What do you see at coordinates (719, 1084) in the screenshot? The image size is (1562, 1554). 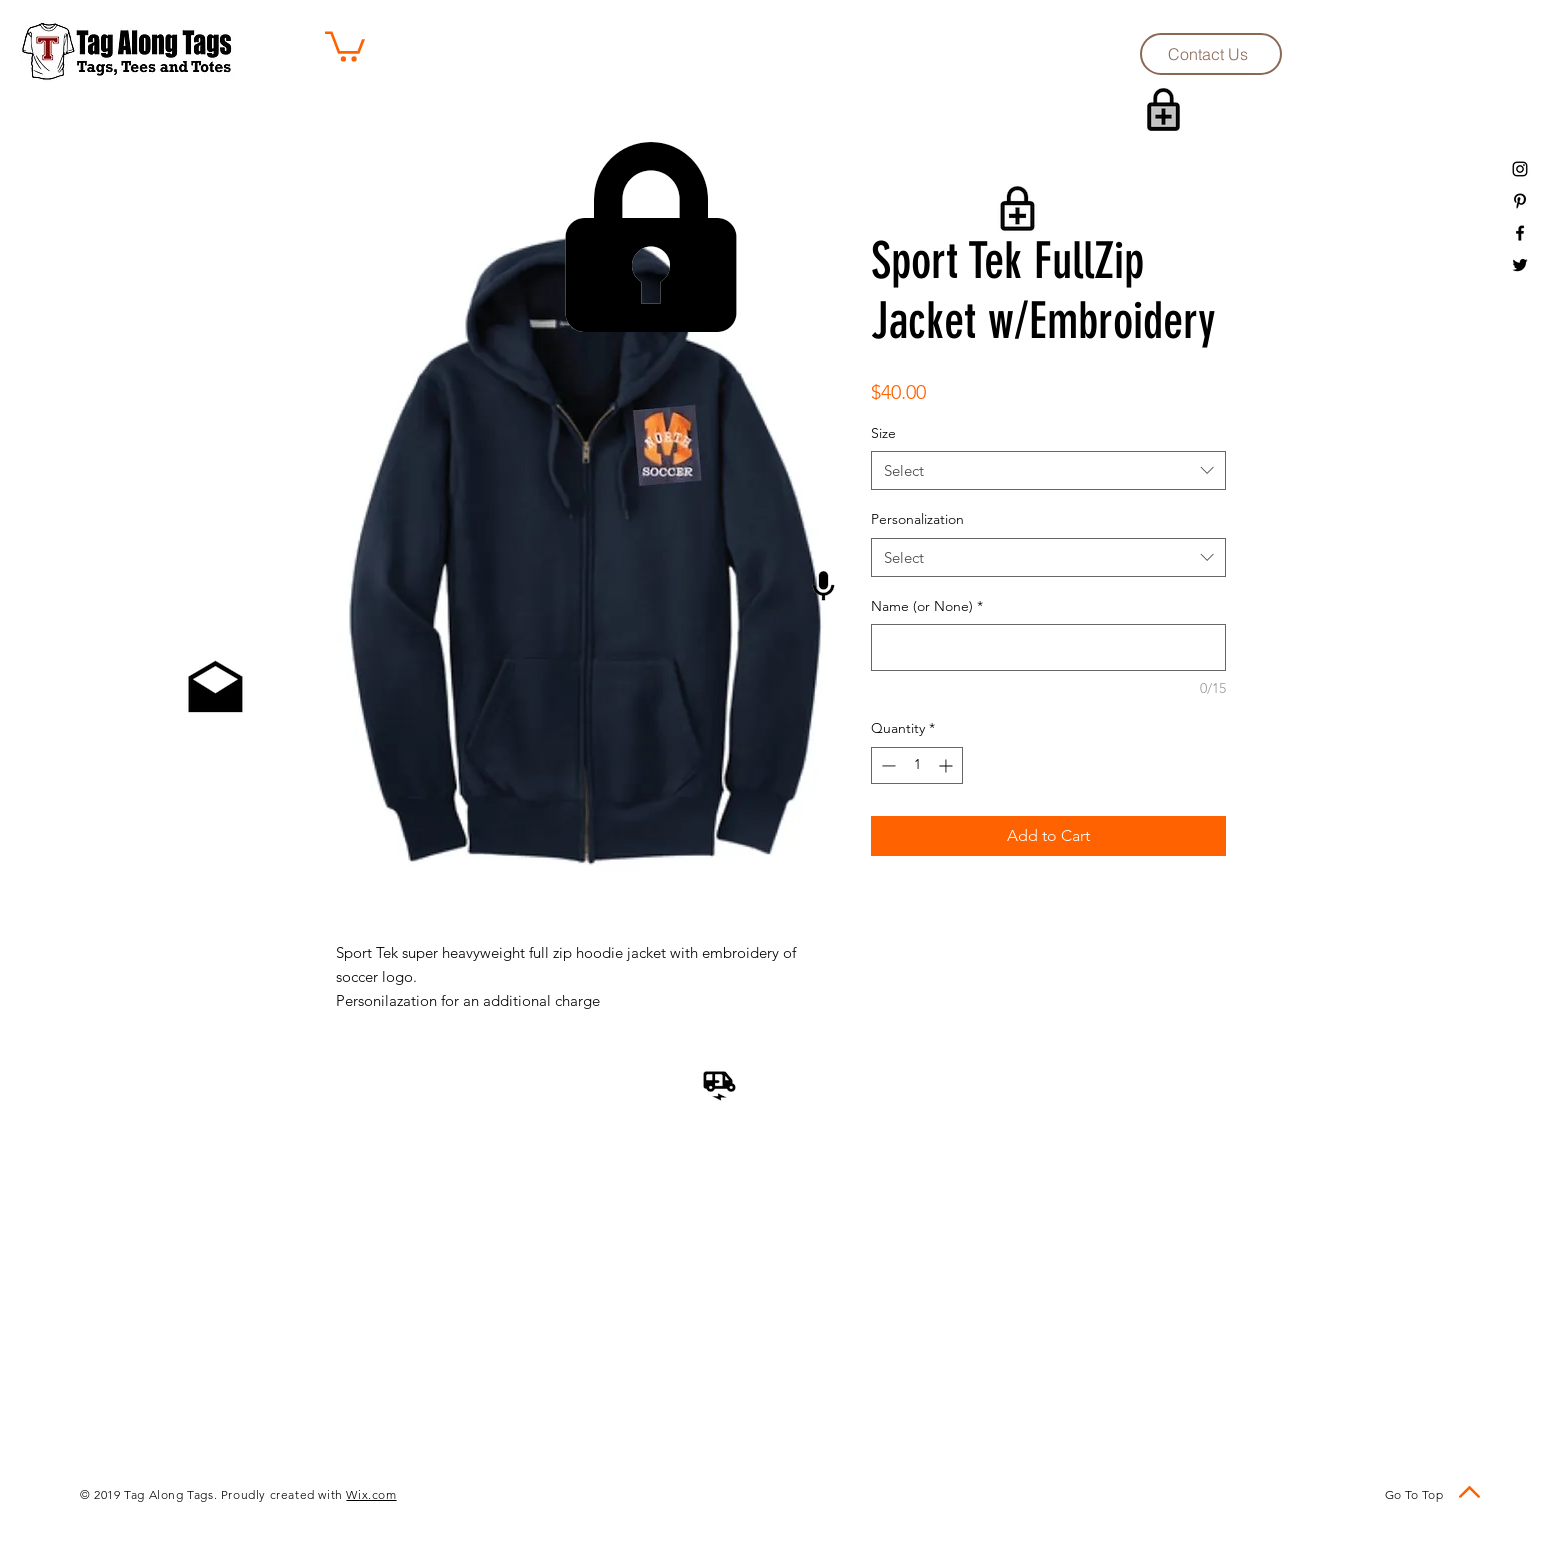 I see `select electric rickshaw as transport option` at bounding box center [719, 1084].